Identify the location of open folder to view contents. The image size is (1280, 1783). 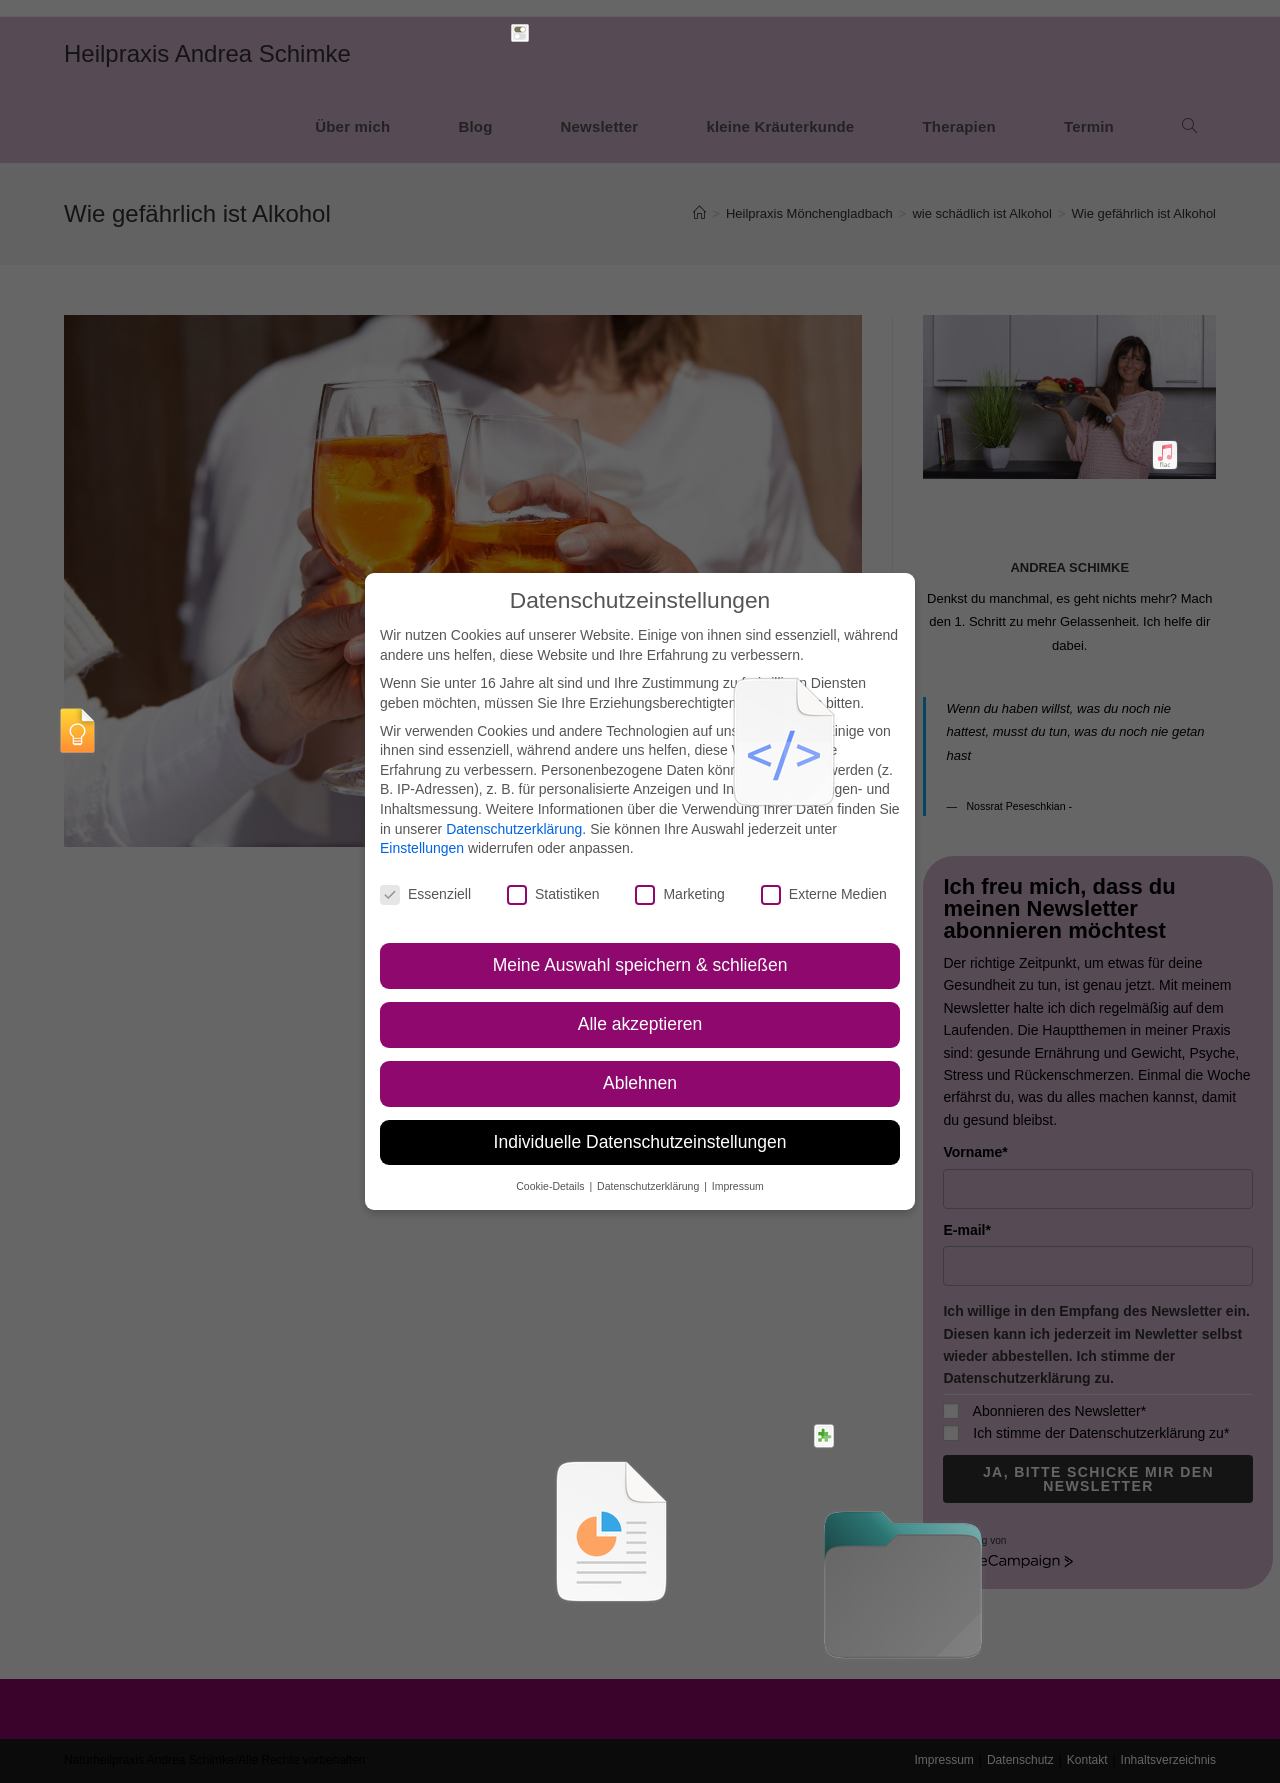
(903, 1585).